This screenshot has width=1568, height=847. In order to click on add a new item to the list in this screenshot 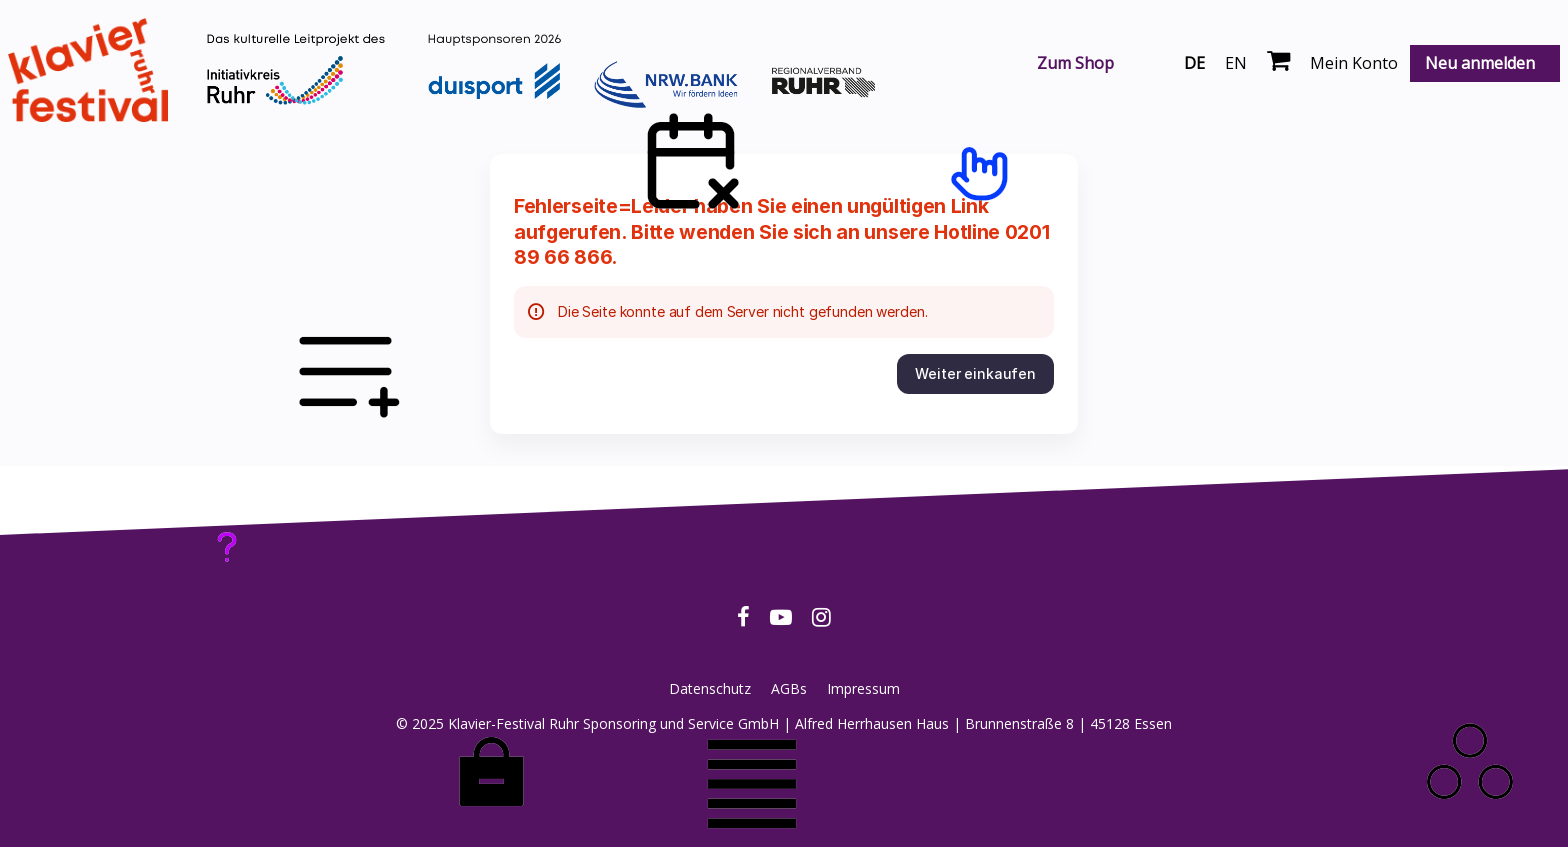, I will do `click(345, 371)`.